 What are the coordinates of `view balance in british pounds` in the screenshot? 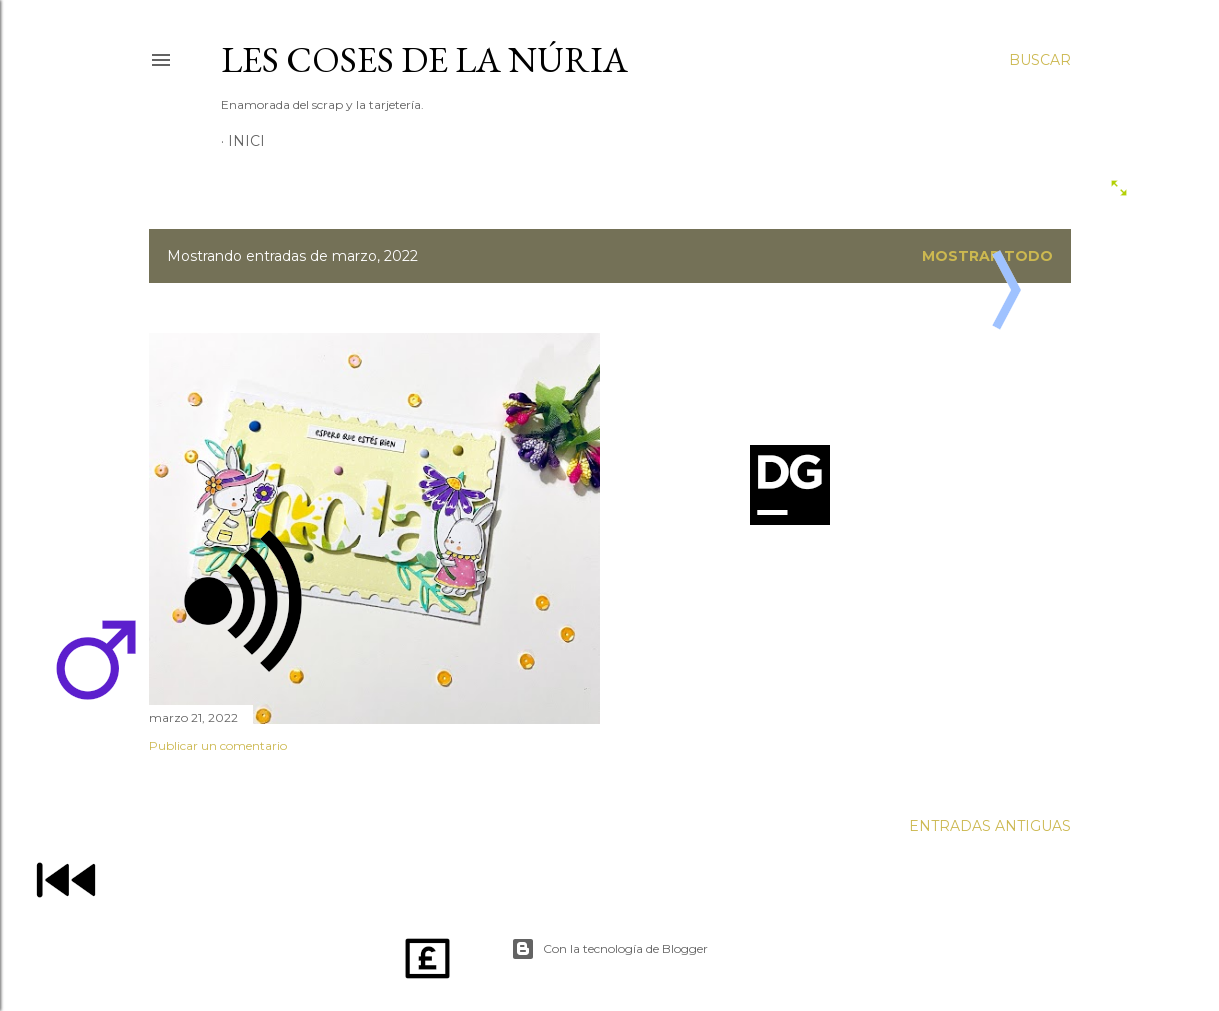 It's located at (427, 958).